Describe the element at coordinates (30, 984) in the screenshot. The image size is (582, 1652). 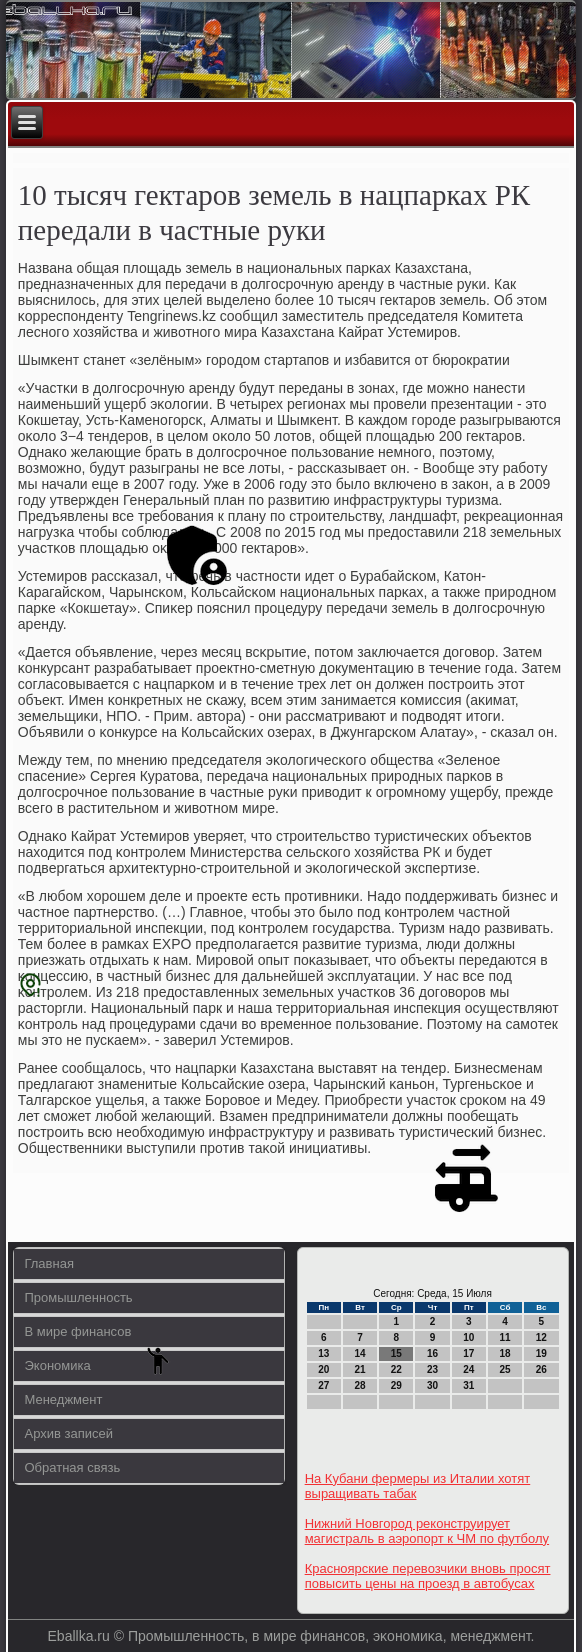
I see `location requires attention or has an issue` at that location.